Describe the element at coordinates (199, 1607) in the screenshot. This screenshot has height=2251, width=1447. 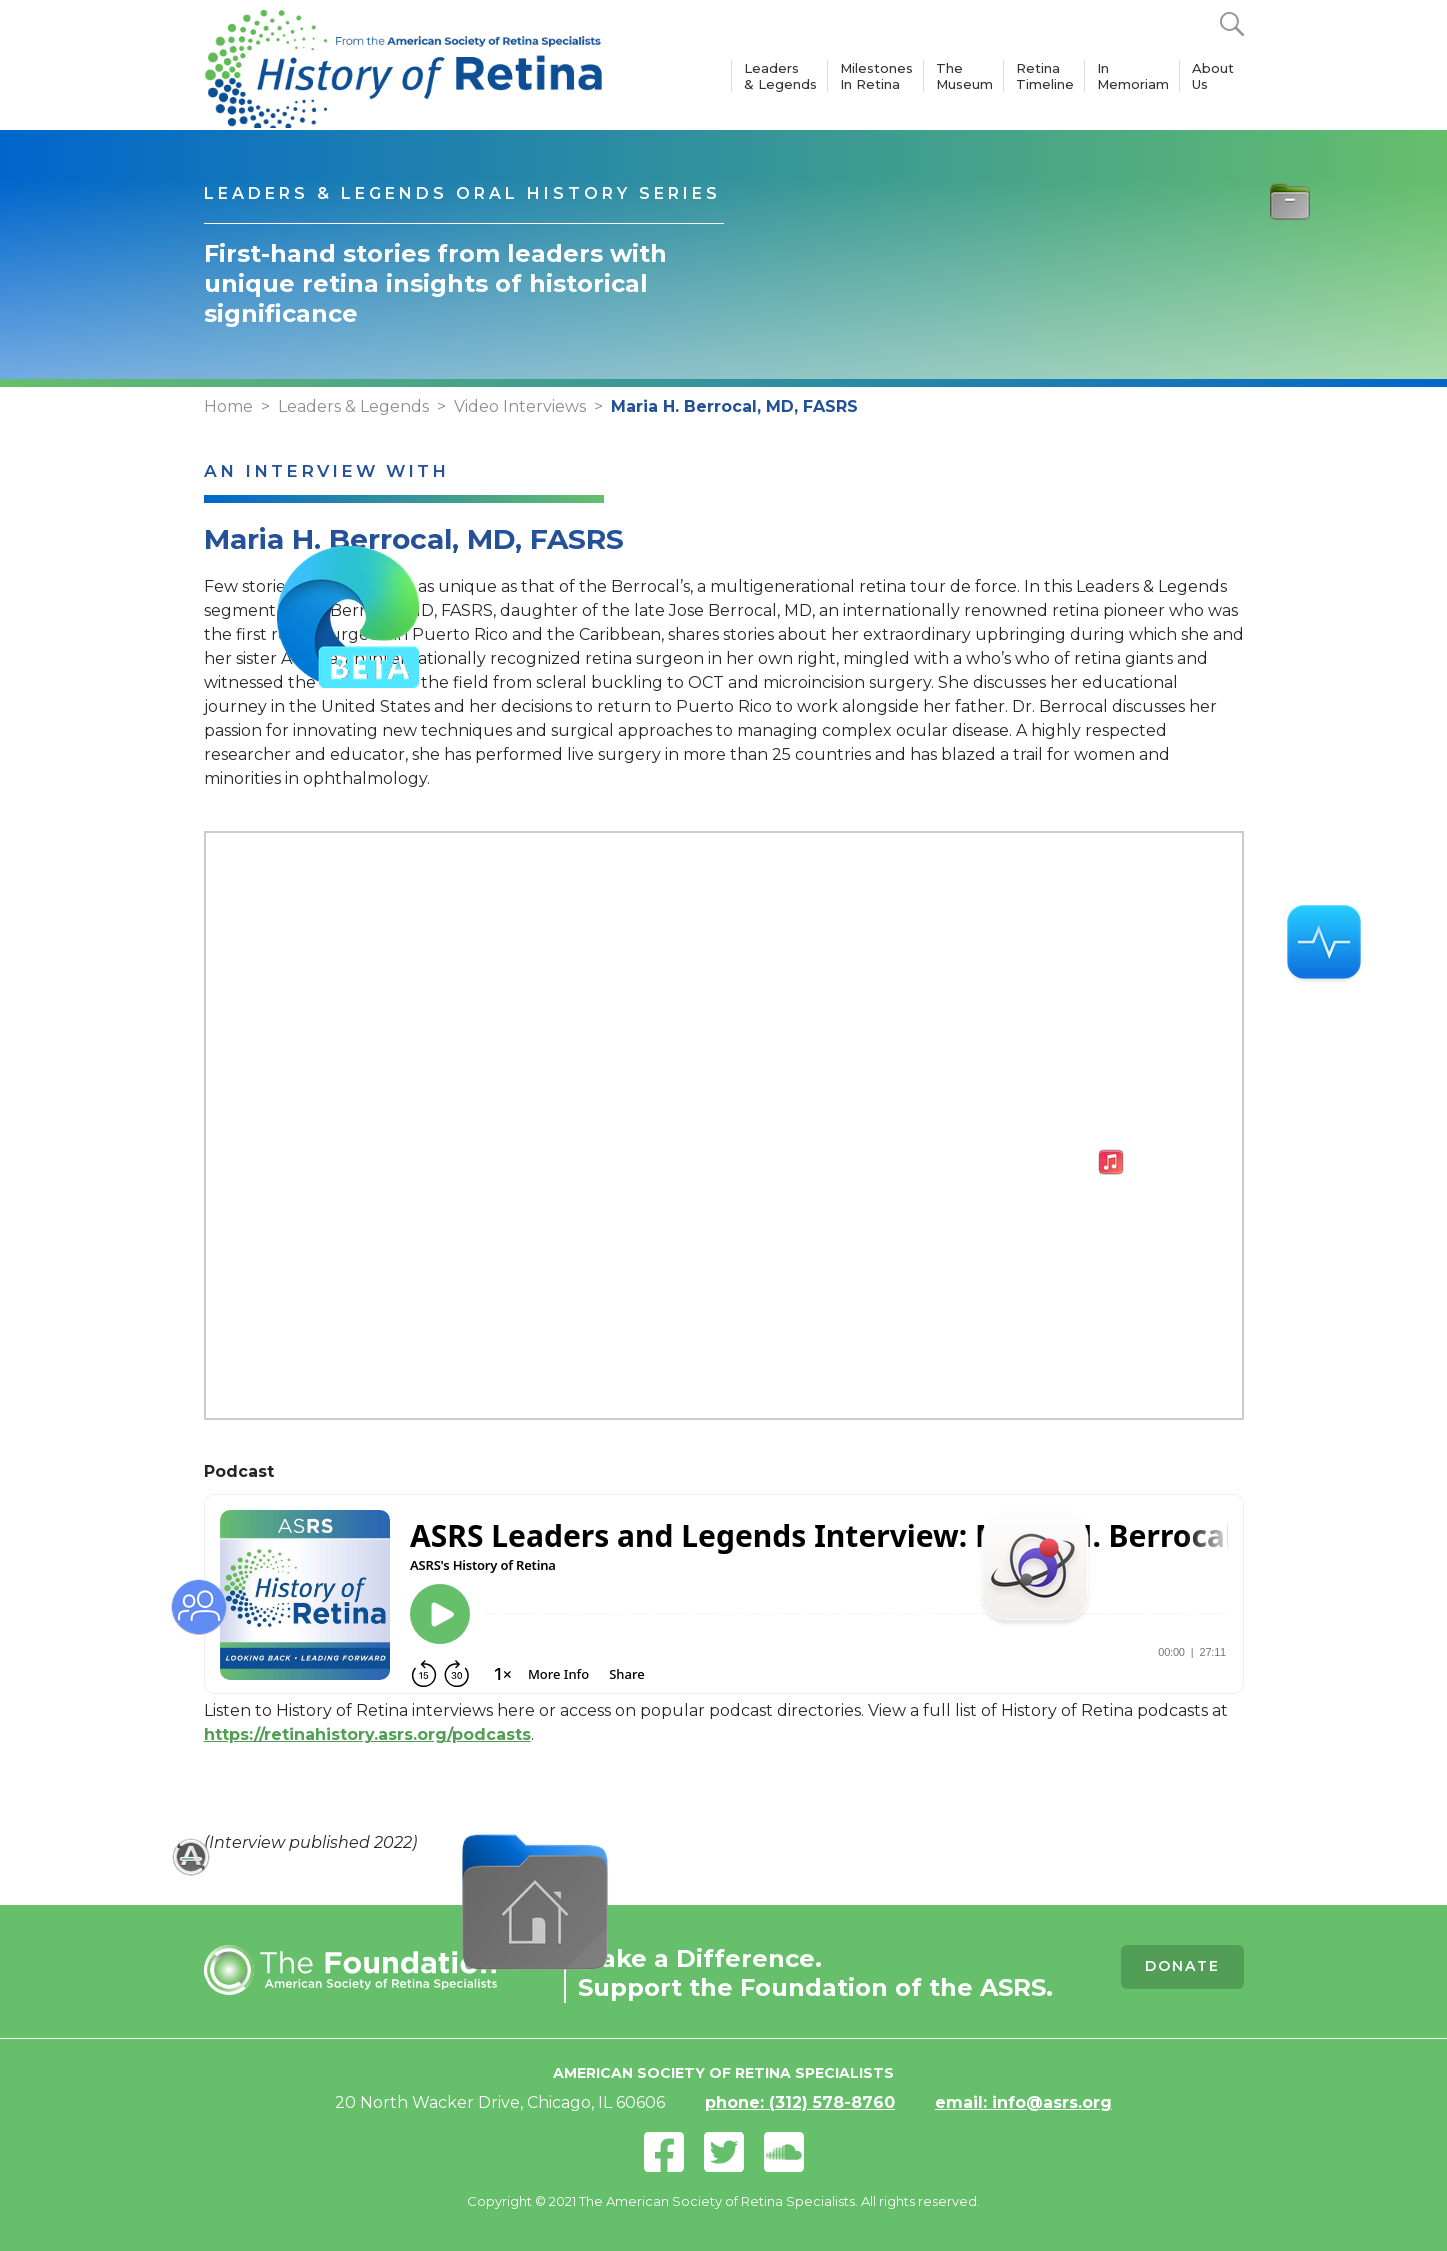
I see `indicates shared or collaborative content` at that location.